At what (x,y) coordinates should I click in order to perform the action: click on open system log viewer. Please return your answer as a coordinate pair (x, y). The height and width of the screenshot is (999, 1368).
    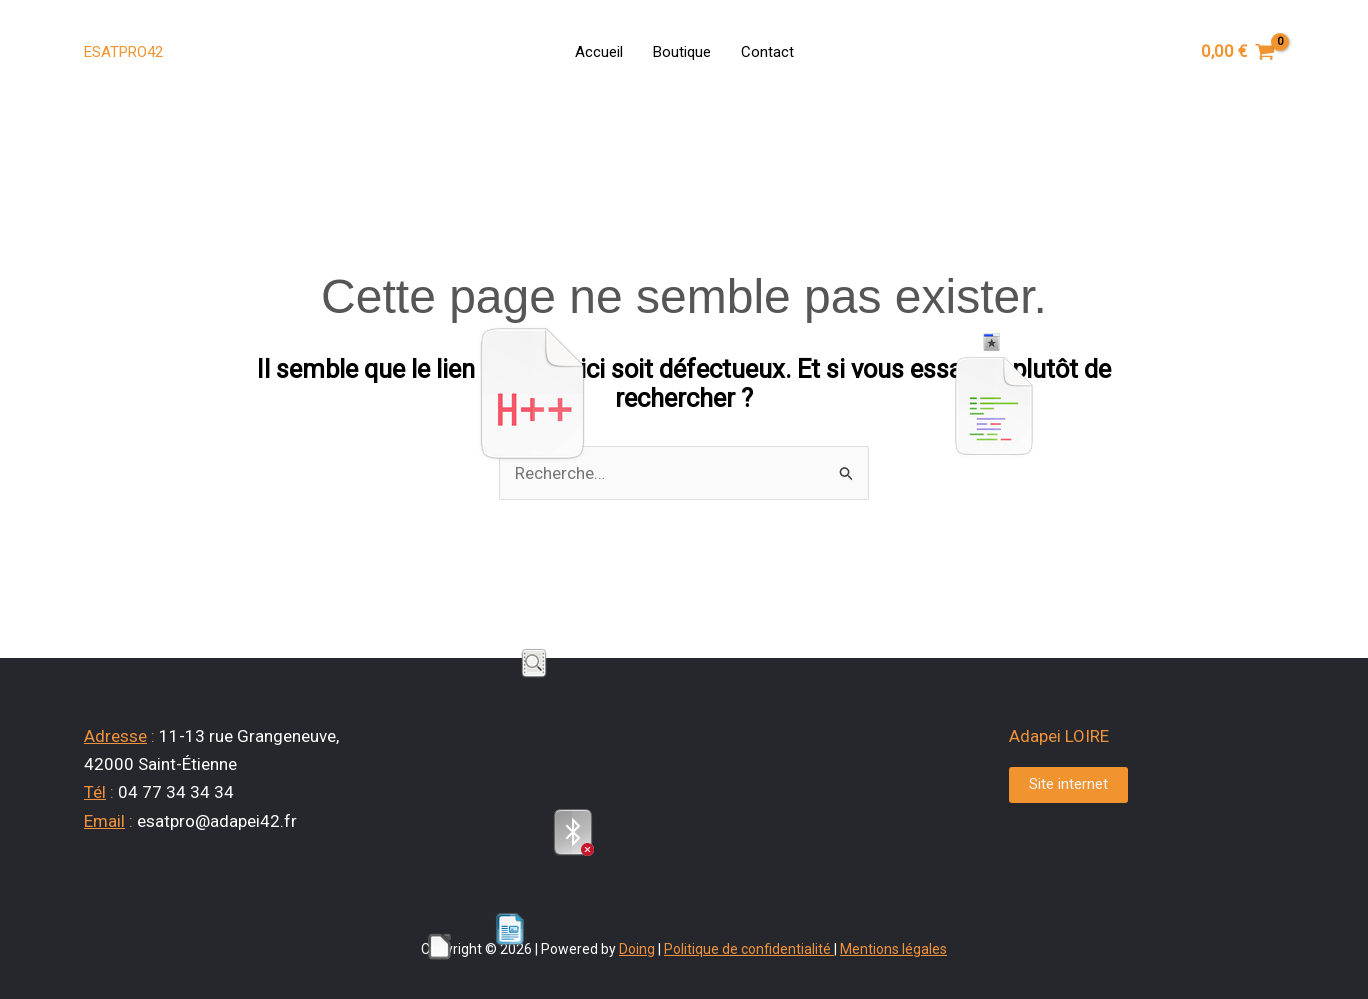
    Looking at the image, I should click on (534, 663).